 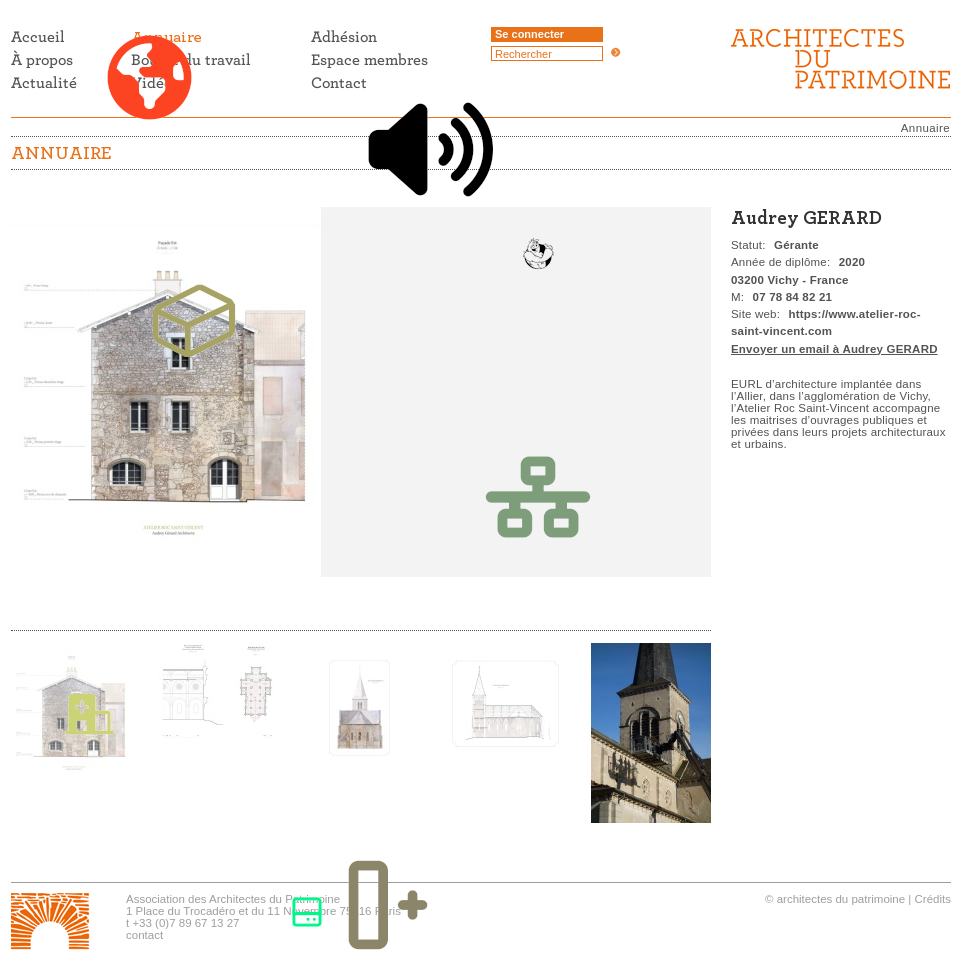 I want to click on represents a field or property in code structure, so click(x=194, y=320).